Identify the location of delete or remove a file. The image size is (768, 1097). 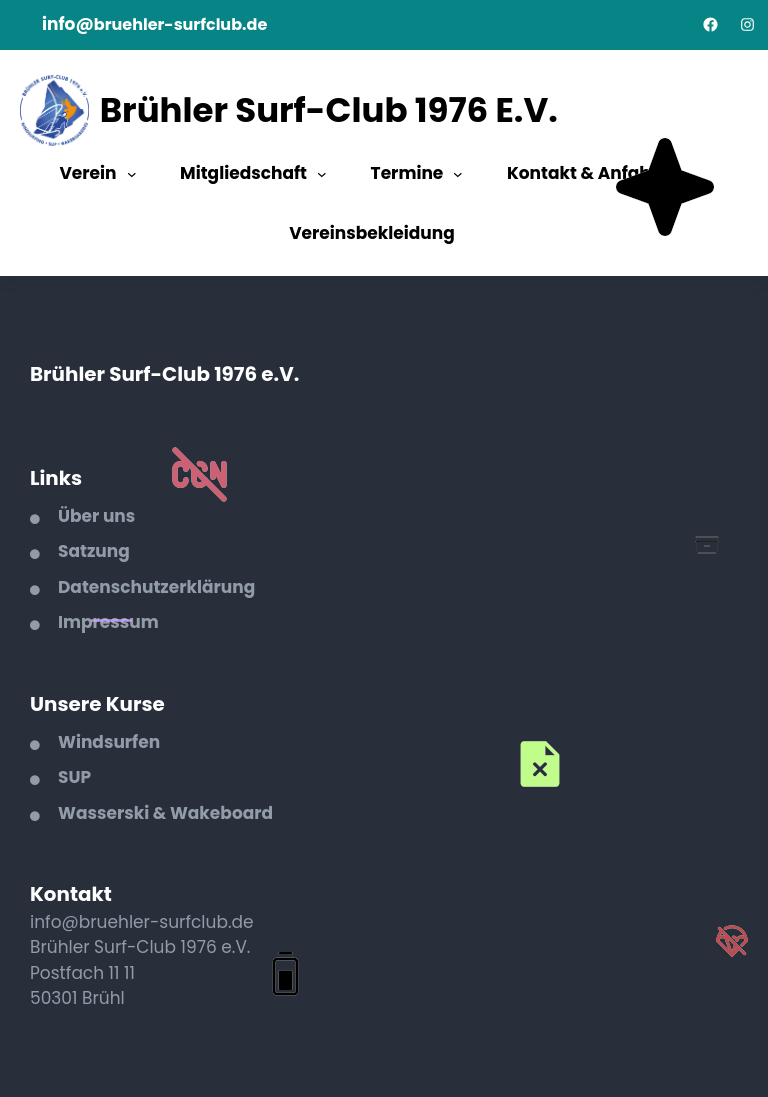
(540, 764).